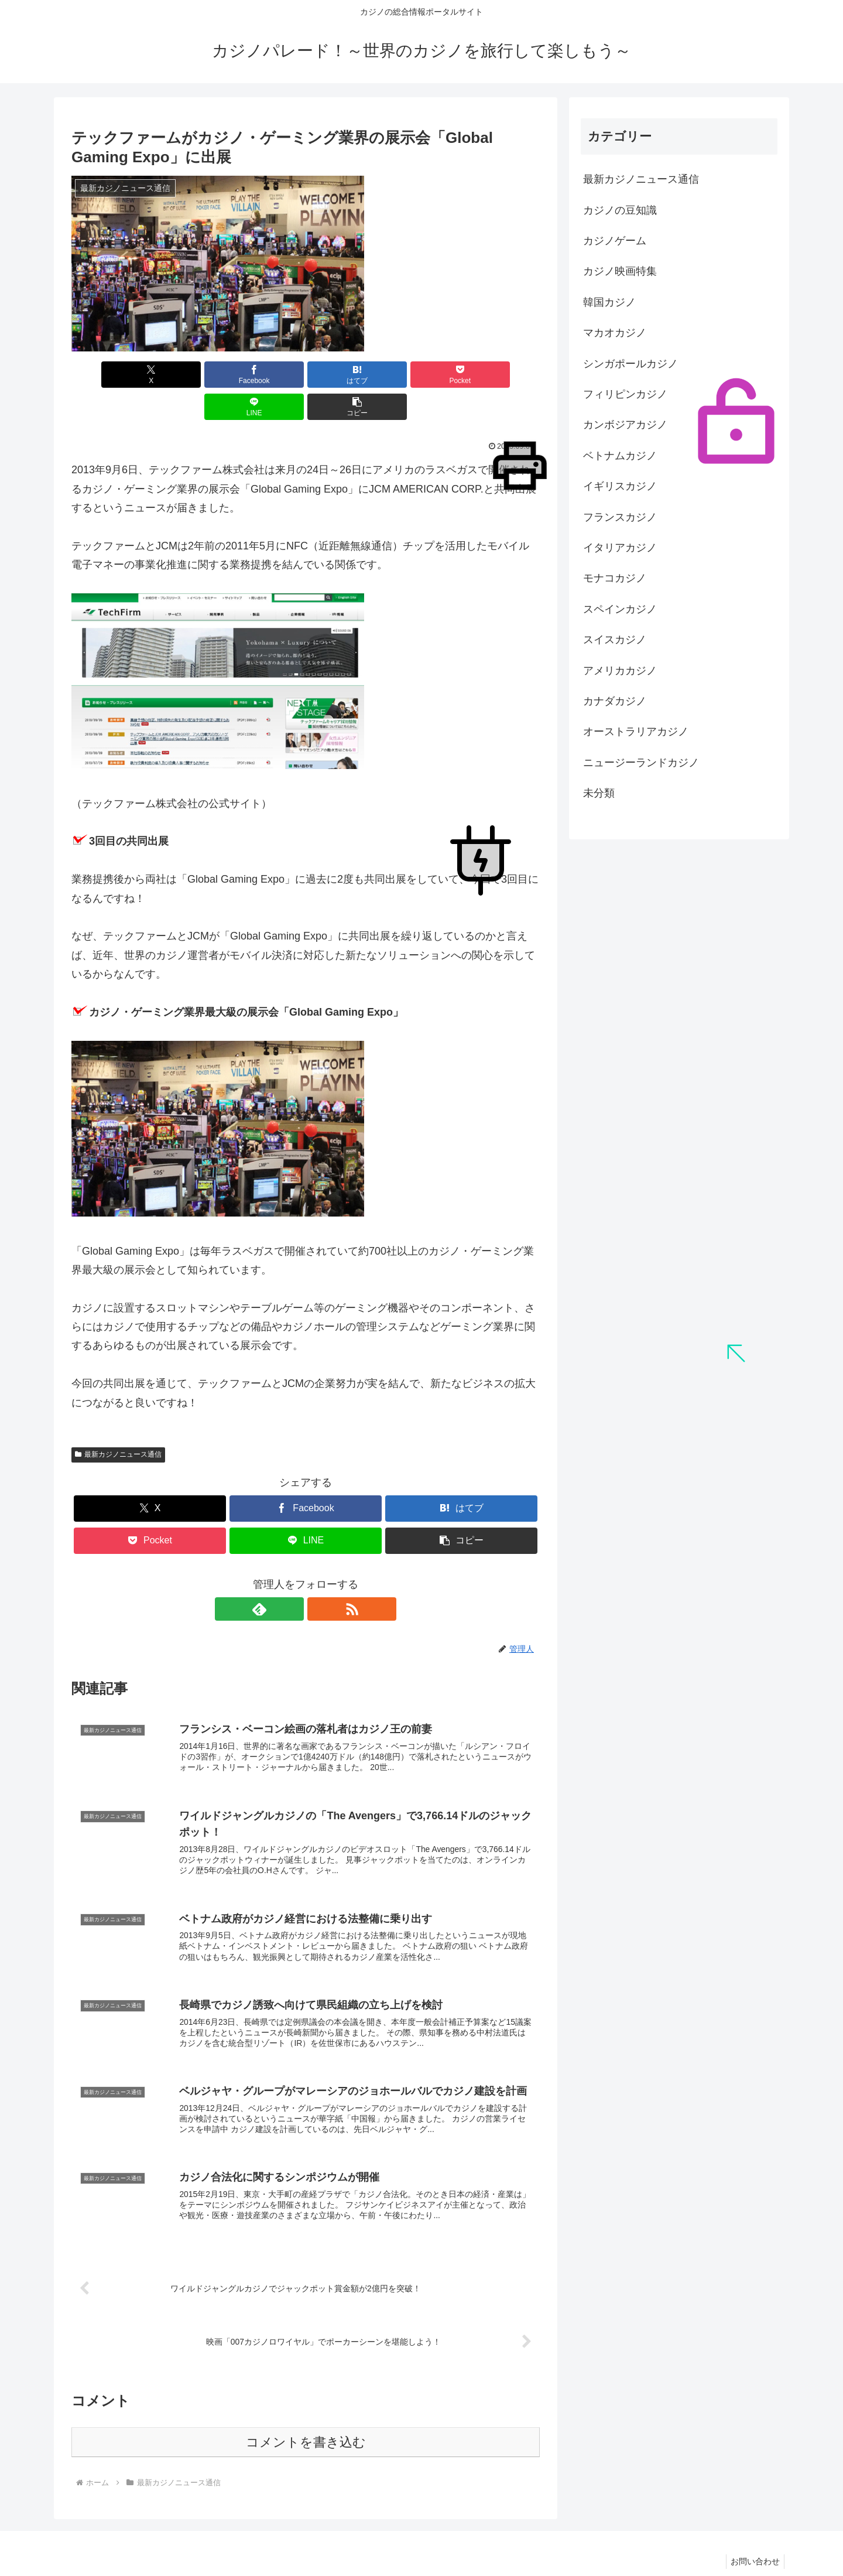 This screenshot has height=2576, width=843. I want to click on navigate back or return to previous screen, so click(736, 1353).